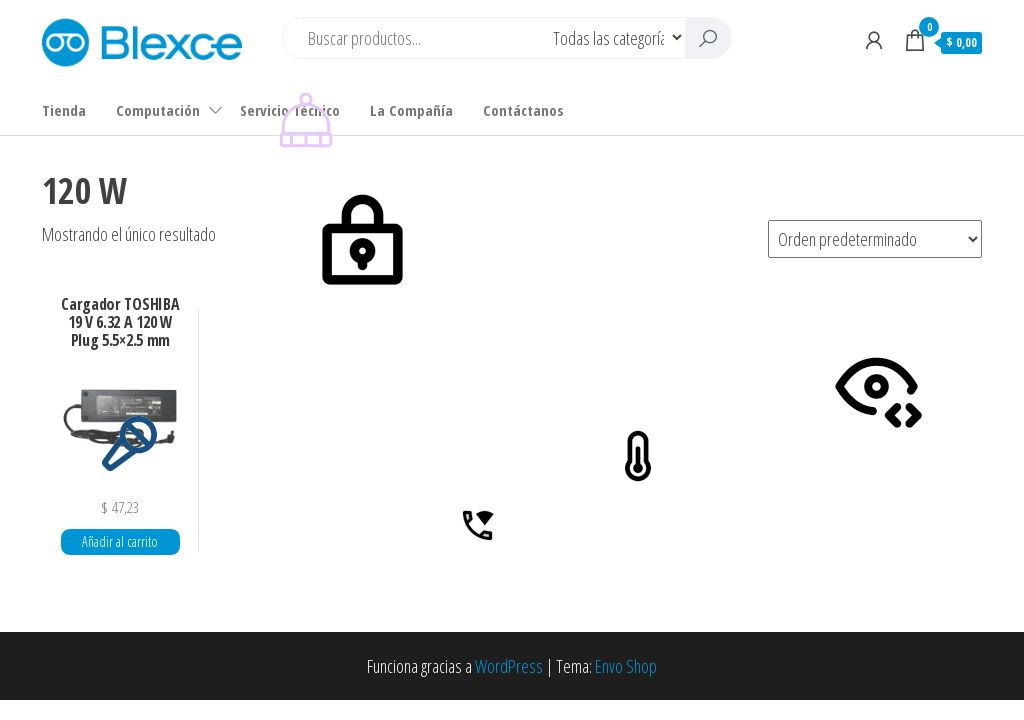 Image resolution: width=1024 pixels, height=720 pixels. Describe the element at coordinates (477, 525) in the screenshot. I see `enable wifi calling feature` at that location.